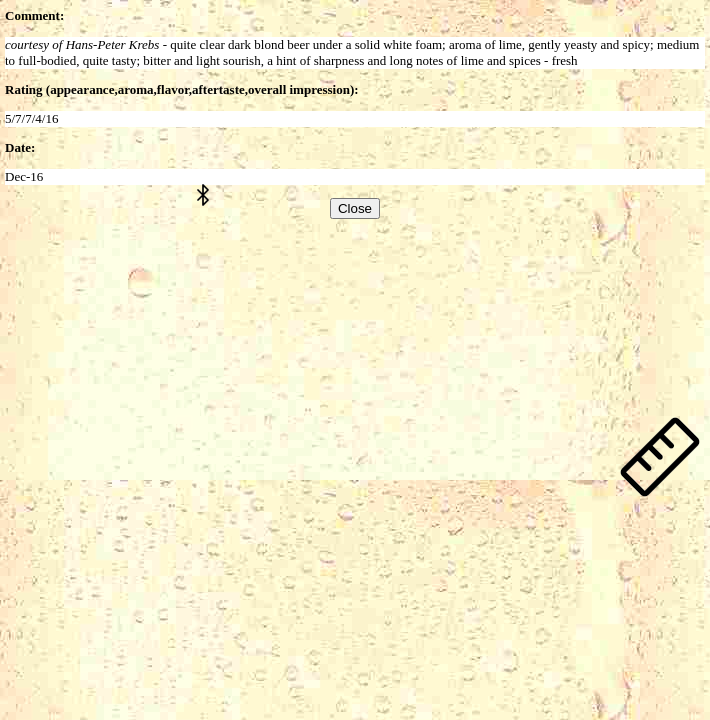 Image resolution: width=710 pixels, height=720 pixels. What do you see at coordinates (660, 457) in the screenshot?
I see `access measurement tools` at bounding box center [660, 457].